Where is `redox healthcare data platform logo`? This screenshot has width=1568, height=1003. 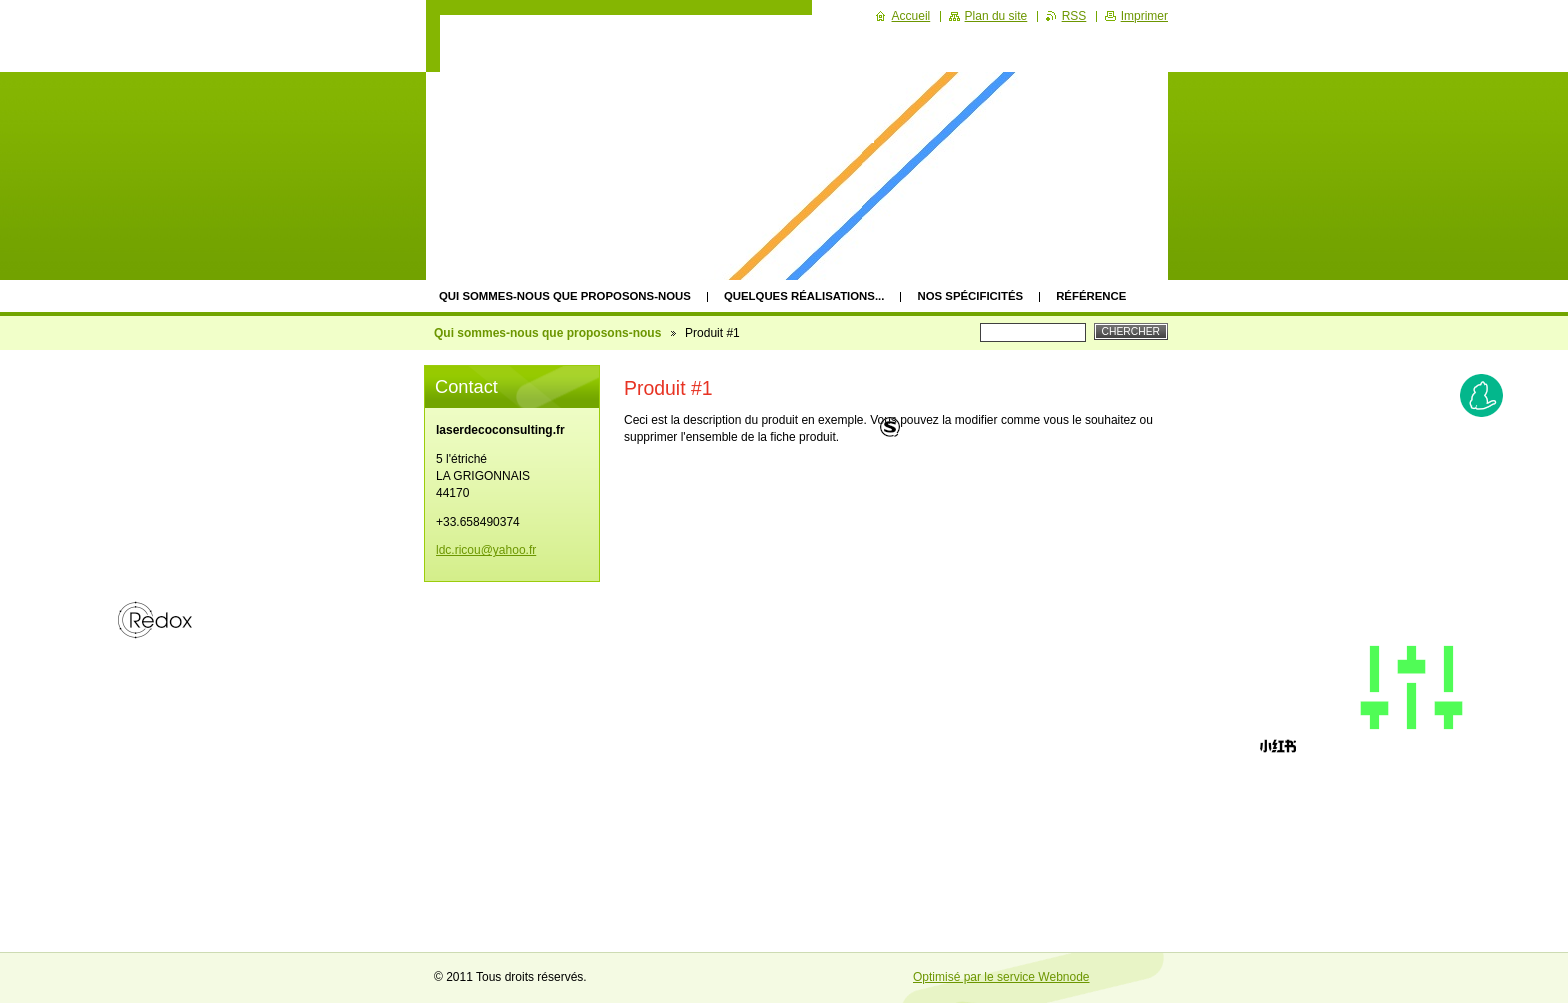
redox healthcare data platform logo is located at coordinates (155, 620).